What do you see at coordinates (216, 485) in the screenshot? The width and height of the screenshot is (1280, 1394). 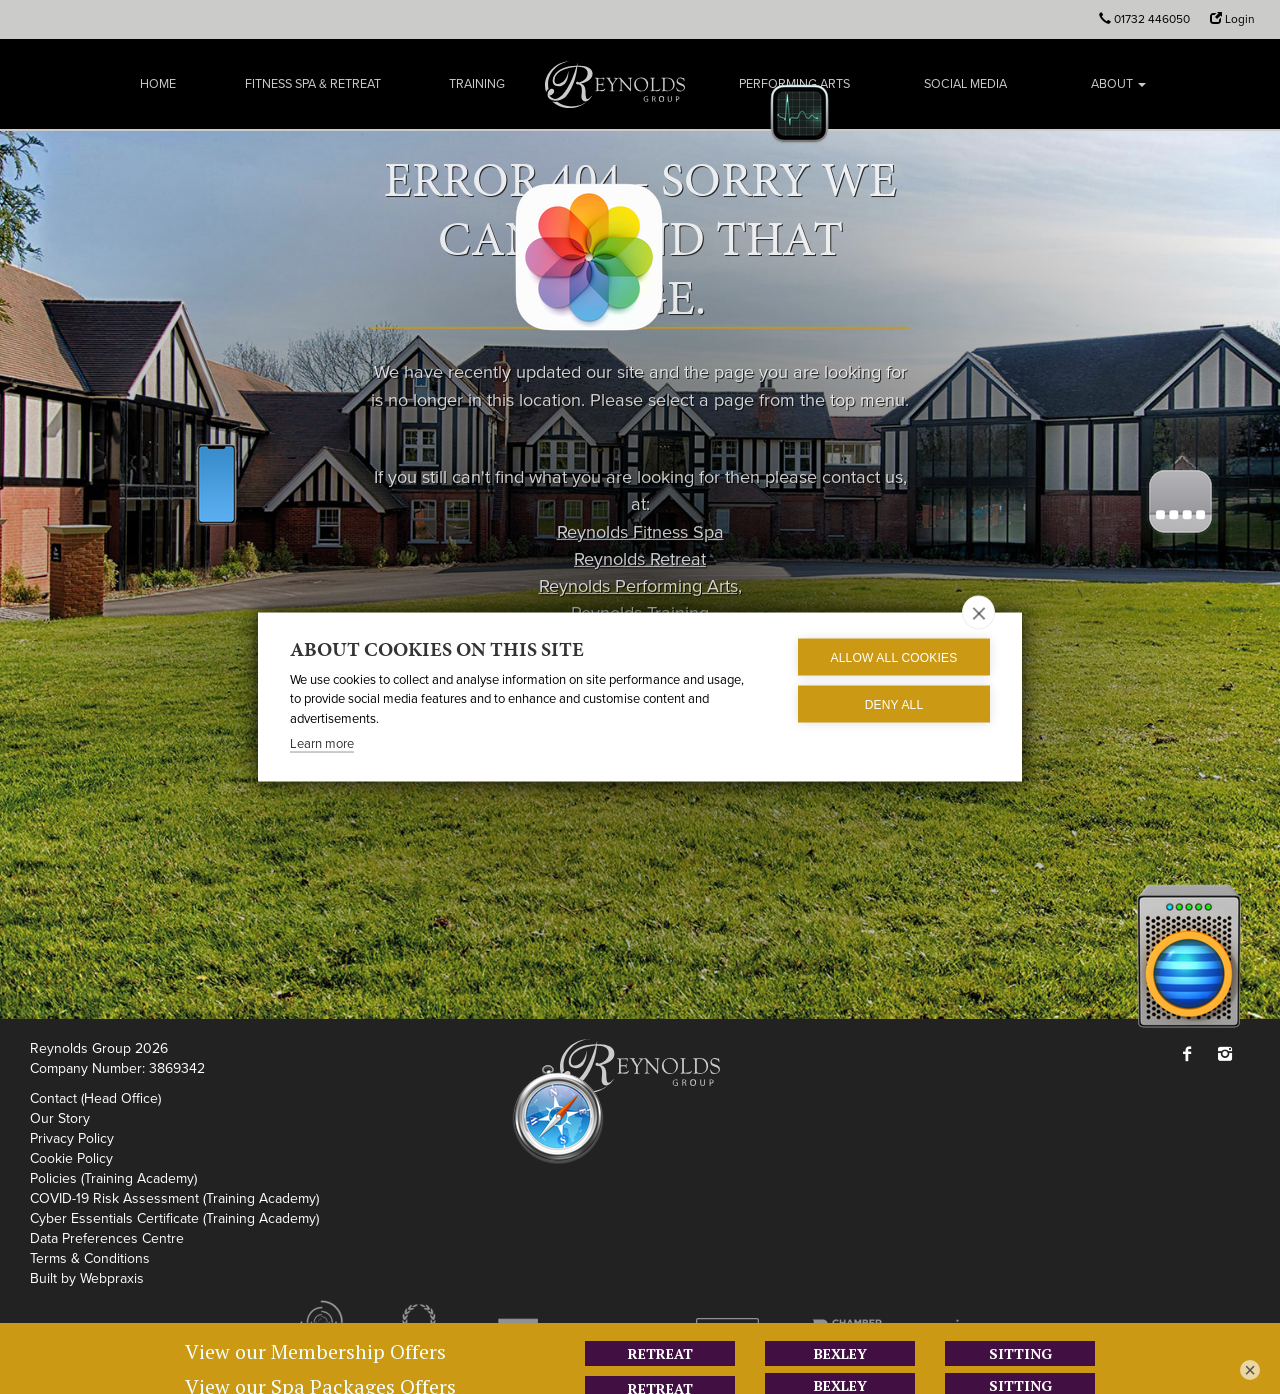 I see `iPhone XS Max device icon` at bounding box center [216, 485].